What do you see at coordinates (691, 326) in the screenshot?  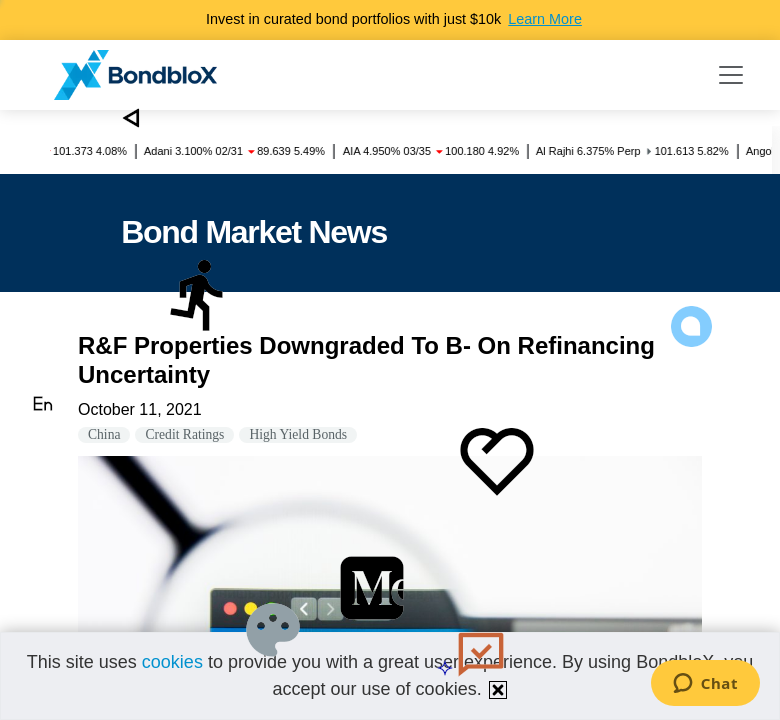 I see `open chatwoot customer support platform` at bounding box center [691, 326].